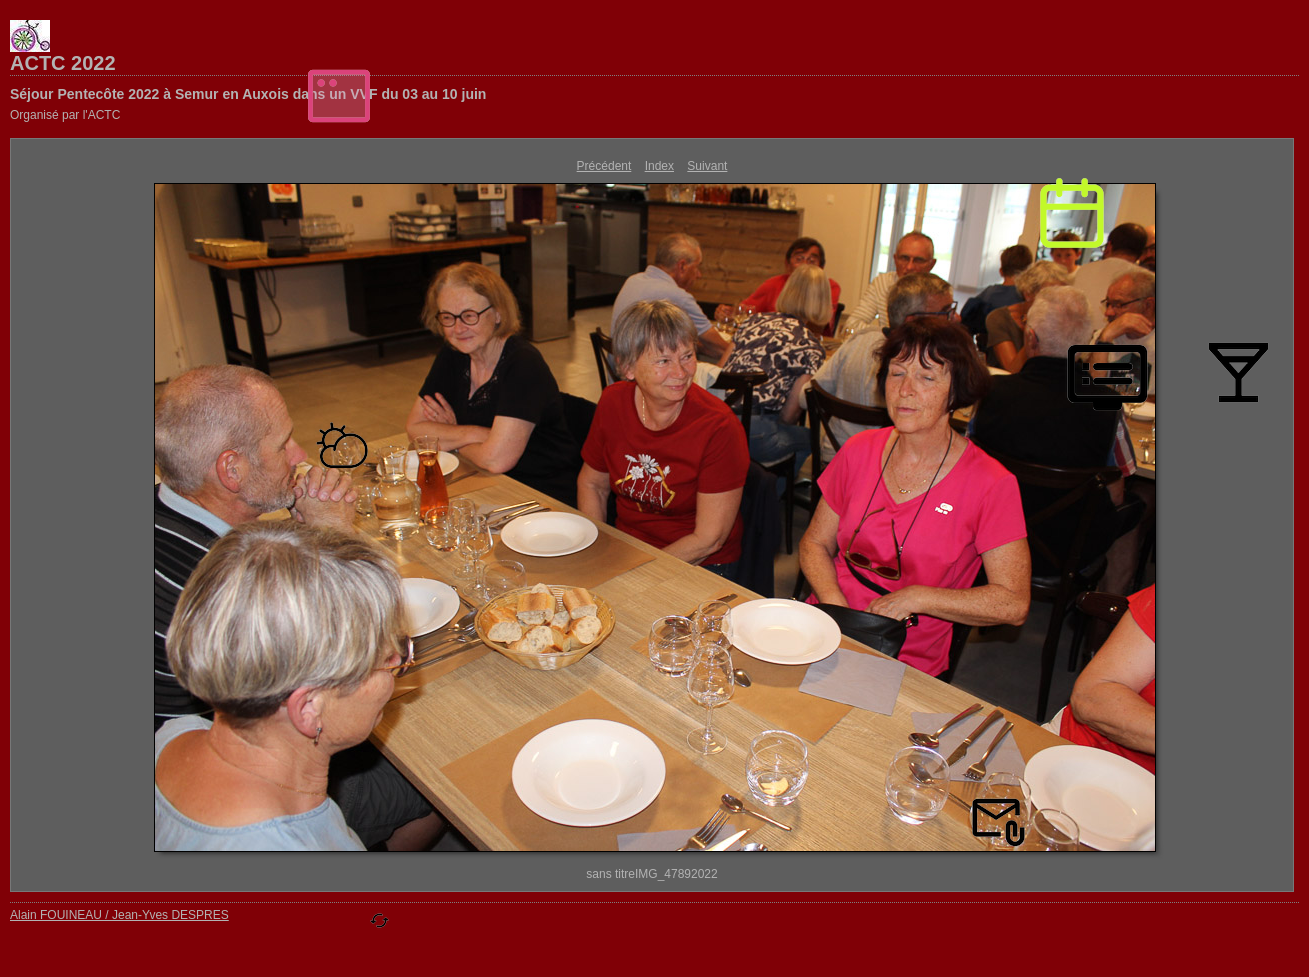 The height and width of the screenshot is (977, 1309). I want to click on refresh or reload content, so click(379, 920).